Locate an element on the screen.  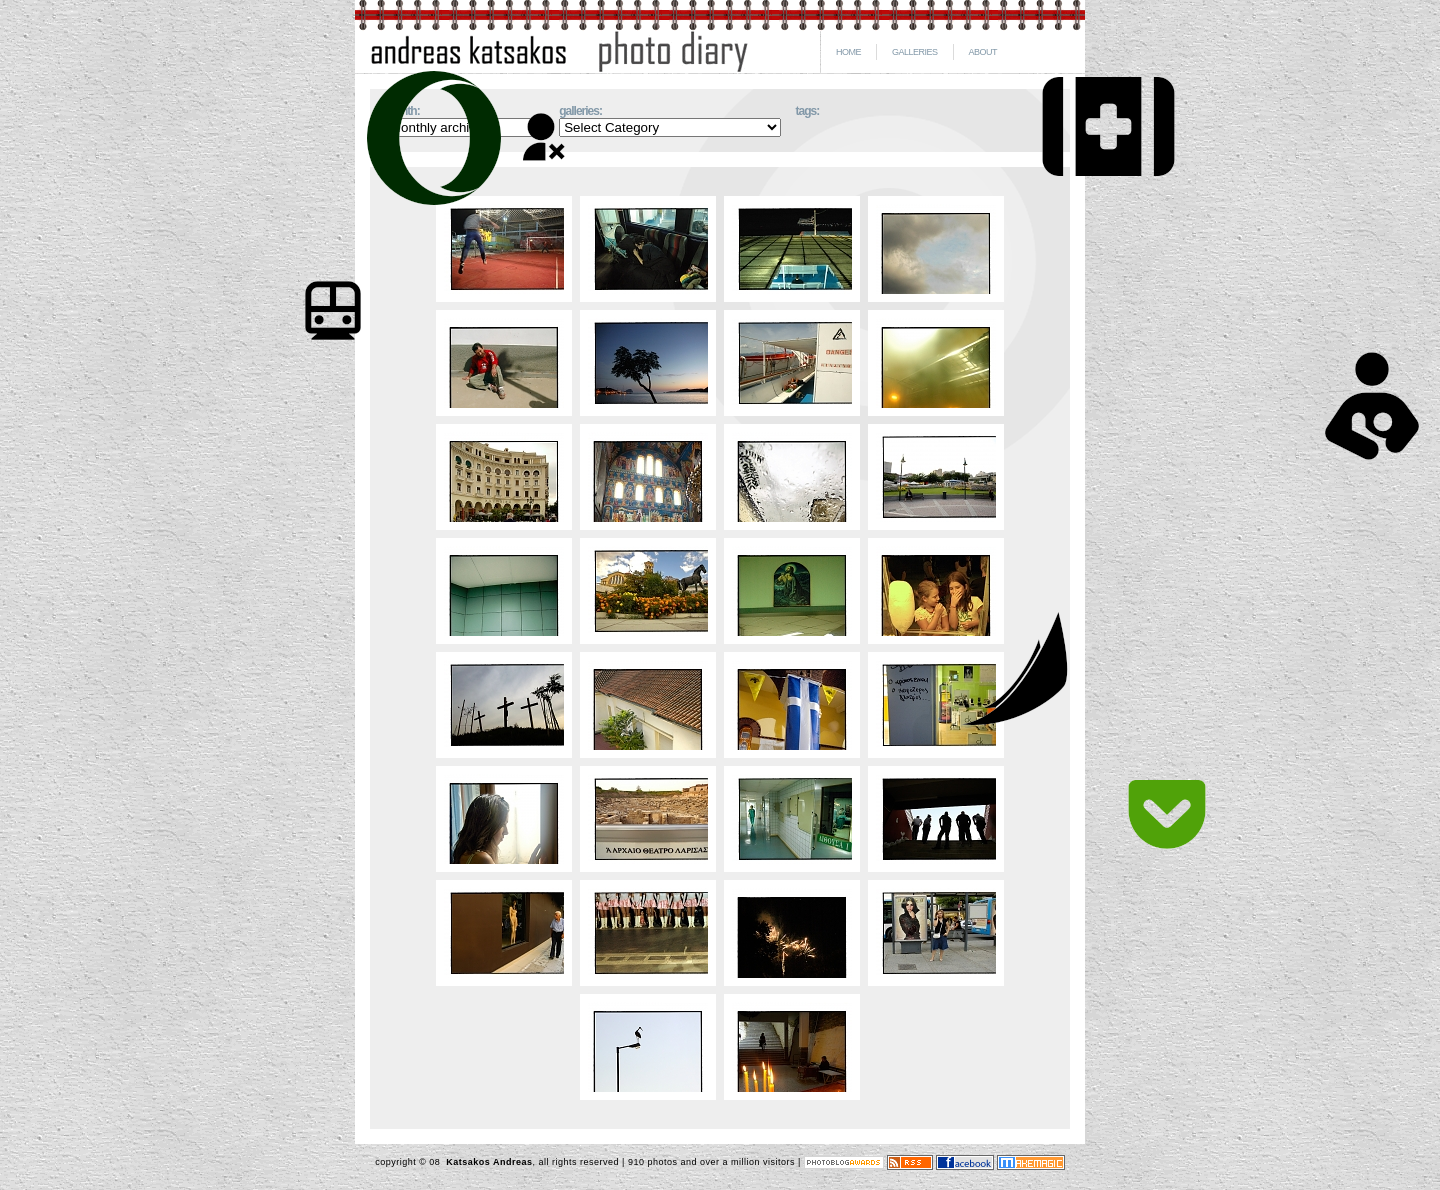
unfollow a user is located at coordinates (541, 138).